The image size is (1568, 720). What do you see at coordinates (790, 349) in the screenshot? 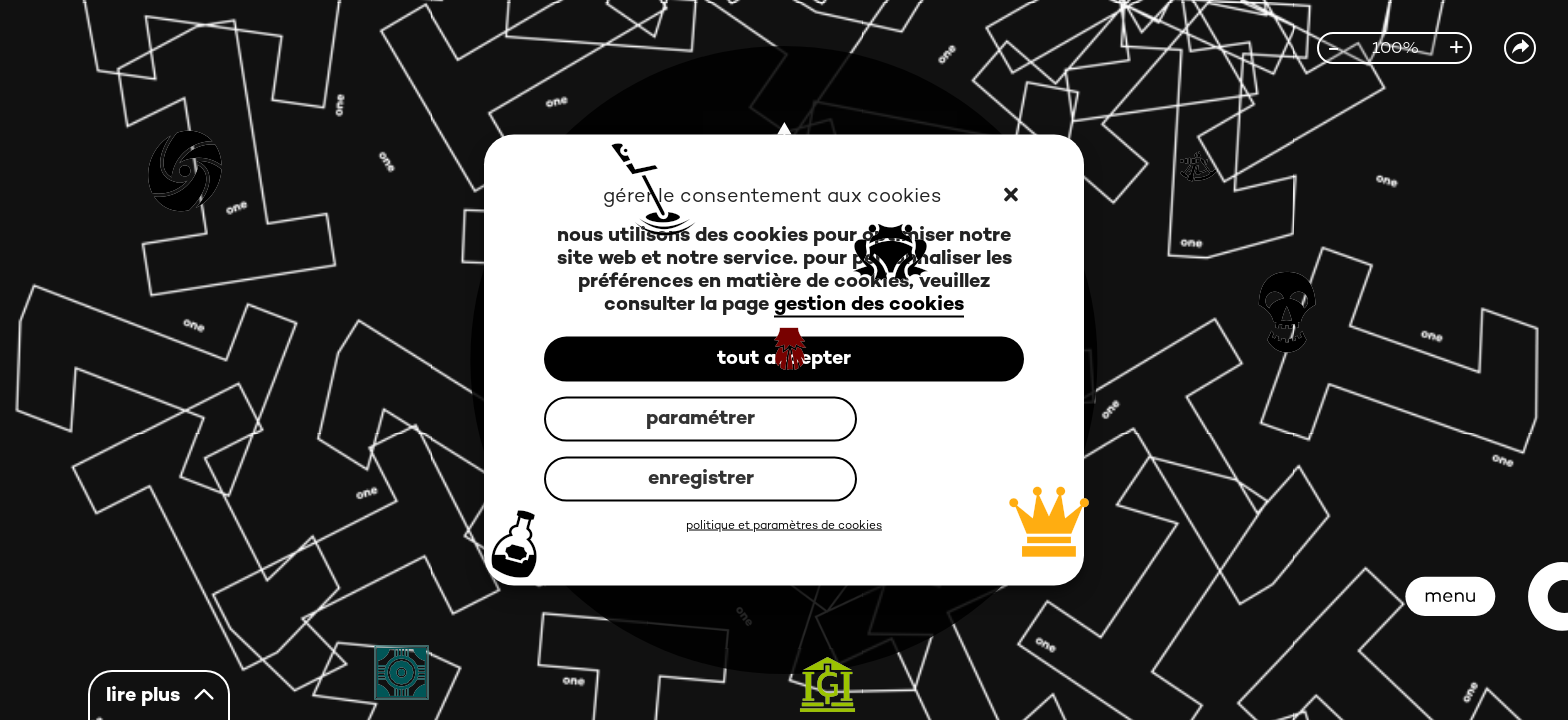
I see `indicates horse or equine-related content` at bounding box center [790, 349].